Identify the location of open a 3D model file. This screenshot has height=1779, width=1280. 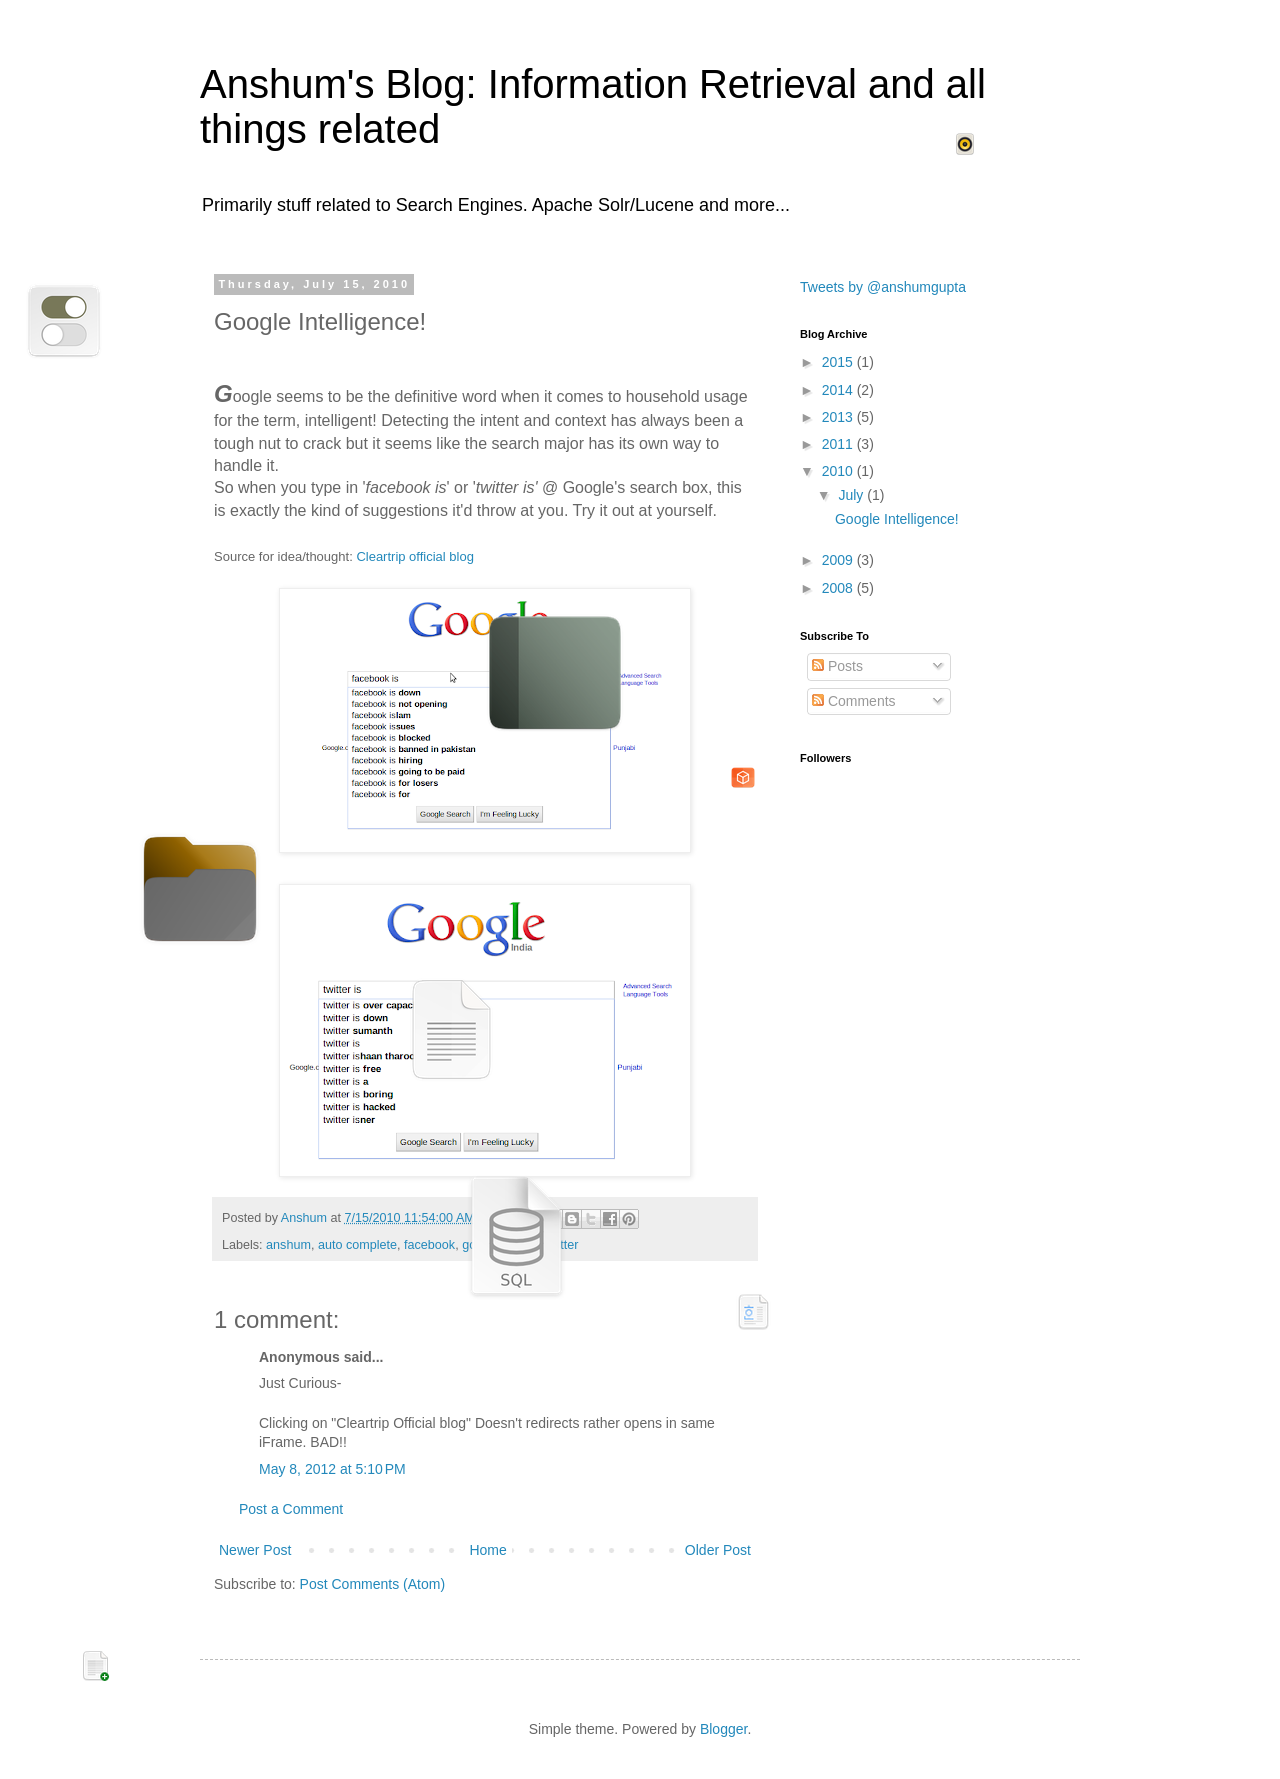
(743, 777).